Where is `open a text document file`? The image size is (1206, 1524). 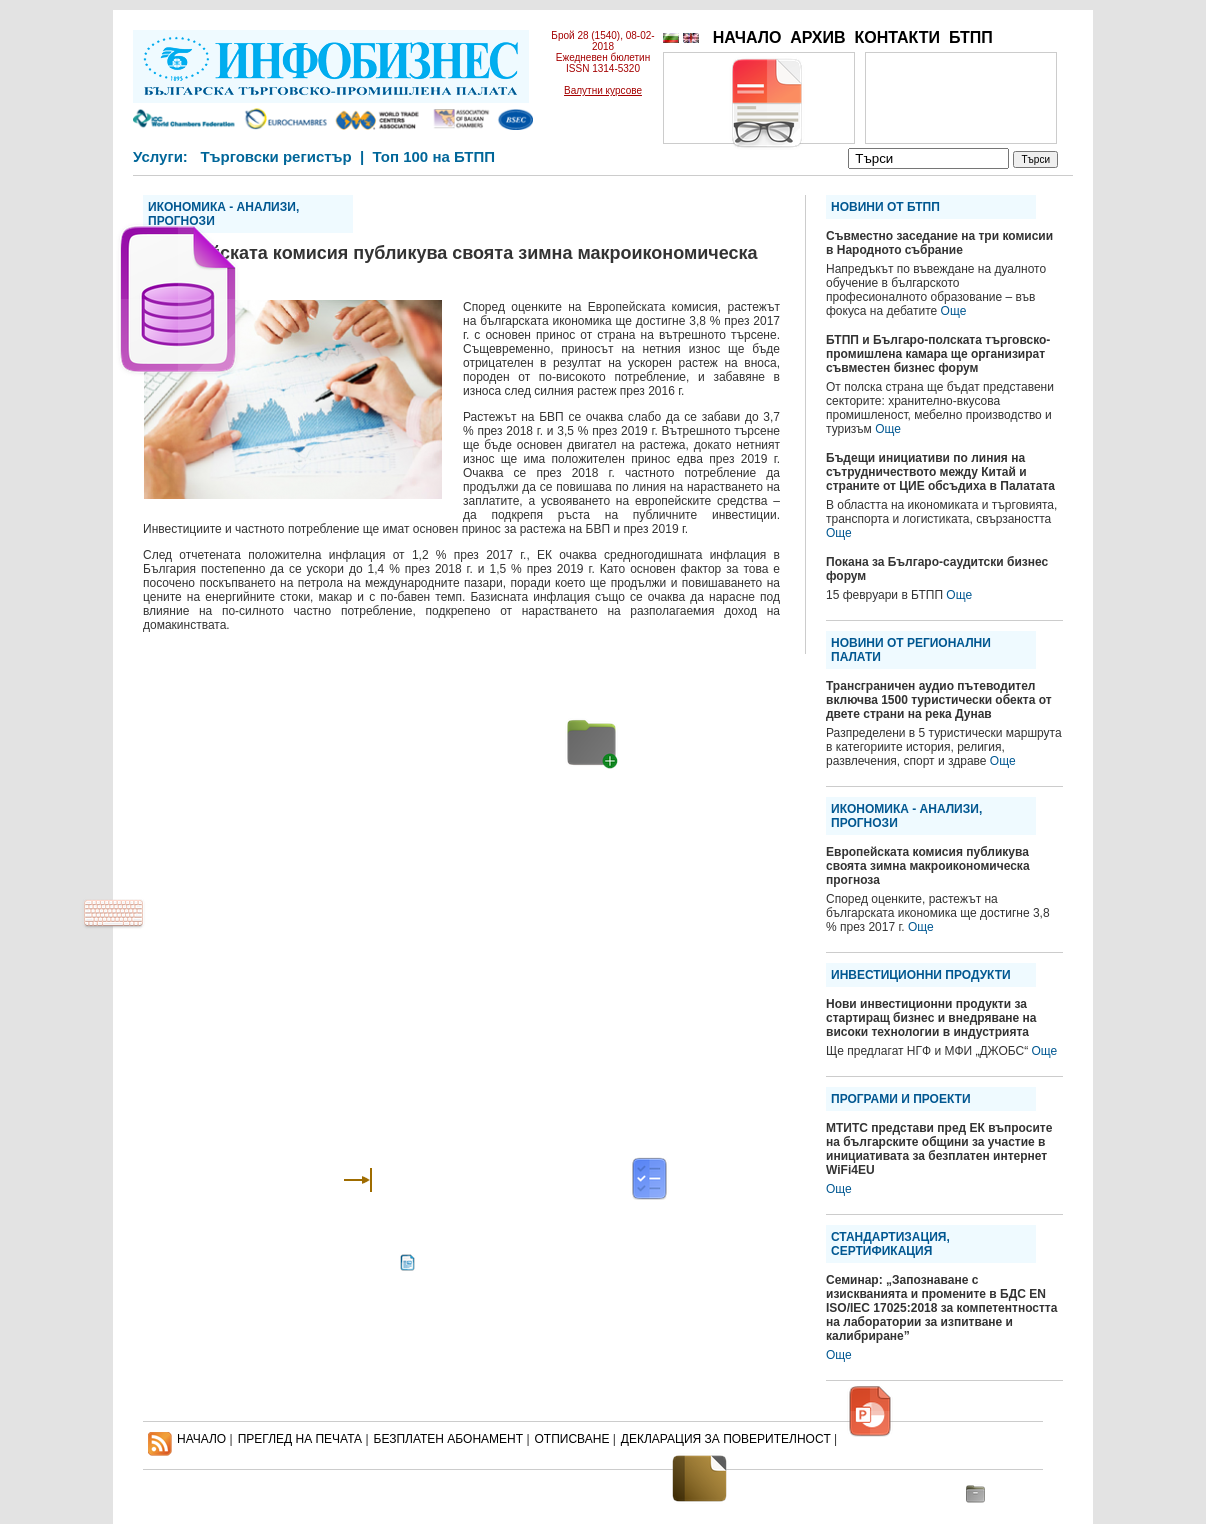
open a text document file is located at coordinates (407, 1262).